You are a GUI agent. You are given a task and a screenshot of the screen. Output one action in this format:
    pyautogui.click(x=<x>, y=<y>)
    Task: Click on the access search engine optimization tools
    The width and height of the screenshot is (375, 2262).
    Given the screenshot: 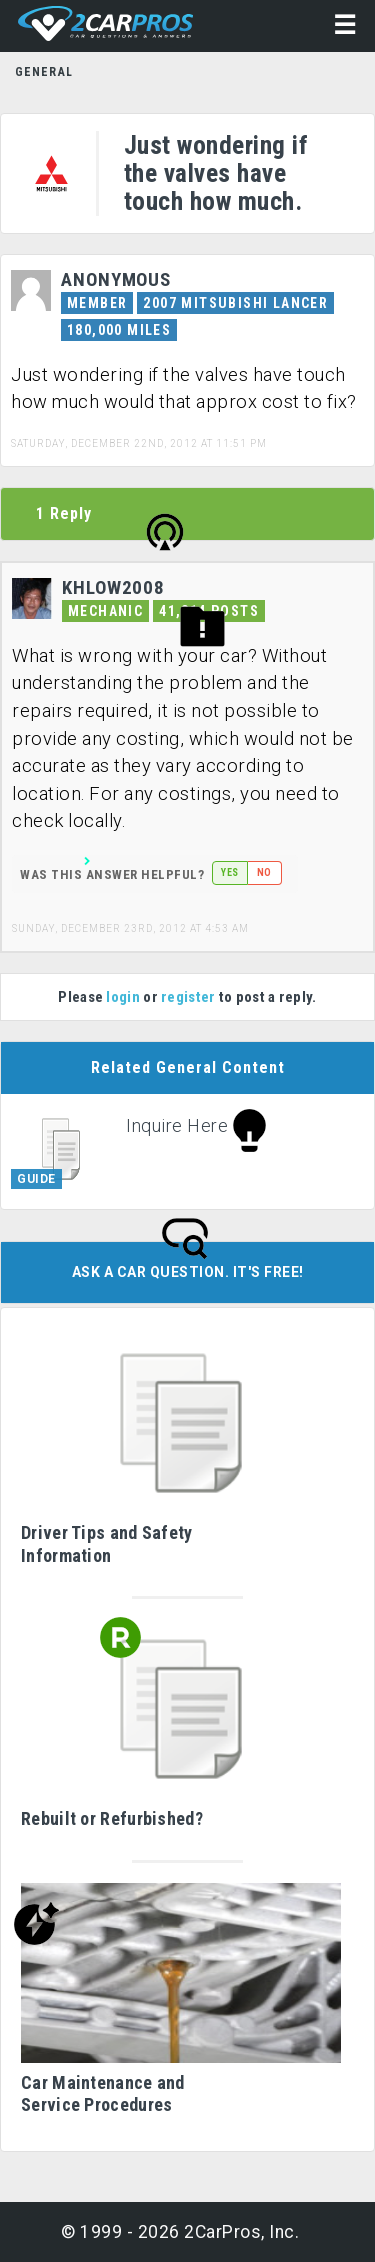 What is the action you would take?
    pyautogui.click(x=185, y=1237)
    